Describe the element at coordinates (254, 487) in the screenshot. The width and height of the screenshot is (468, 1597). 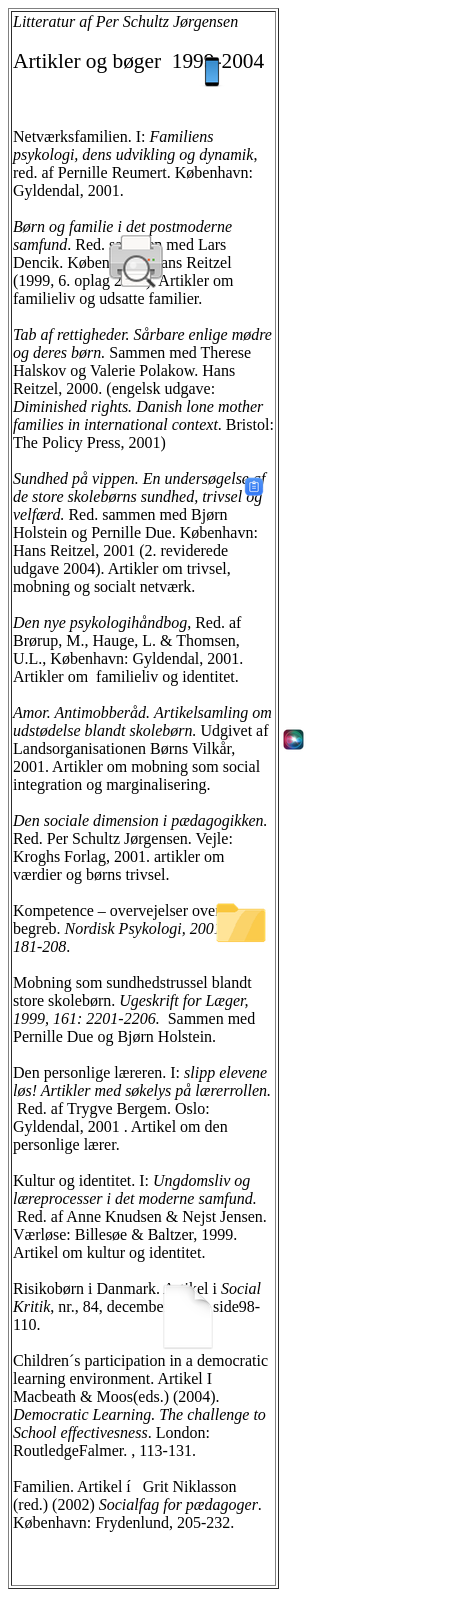
I see `access clipboard manager settings` at that location.